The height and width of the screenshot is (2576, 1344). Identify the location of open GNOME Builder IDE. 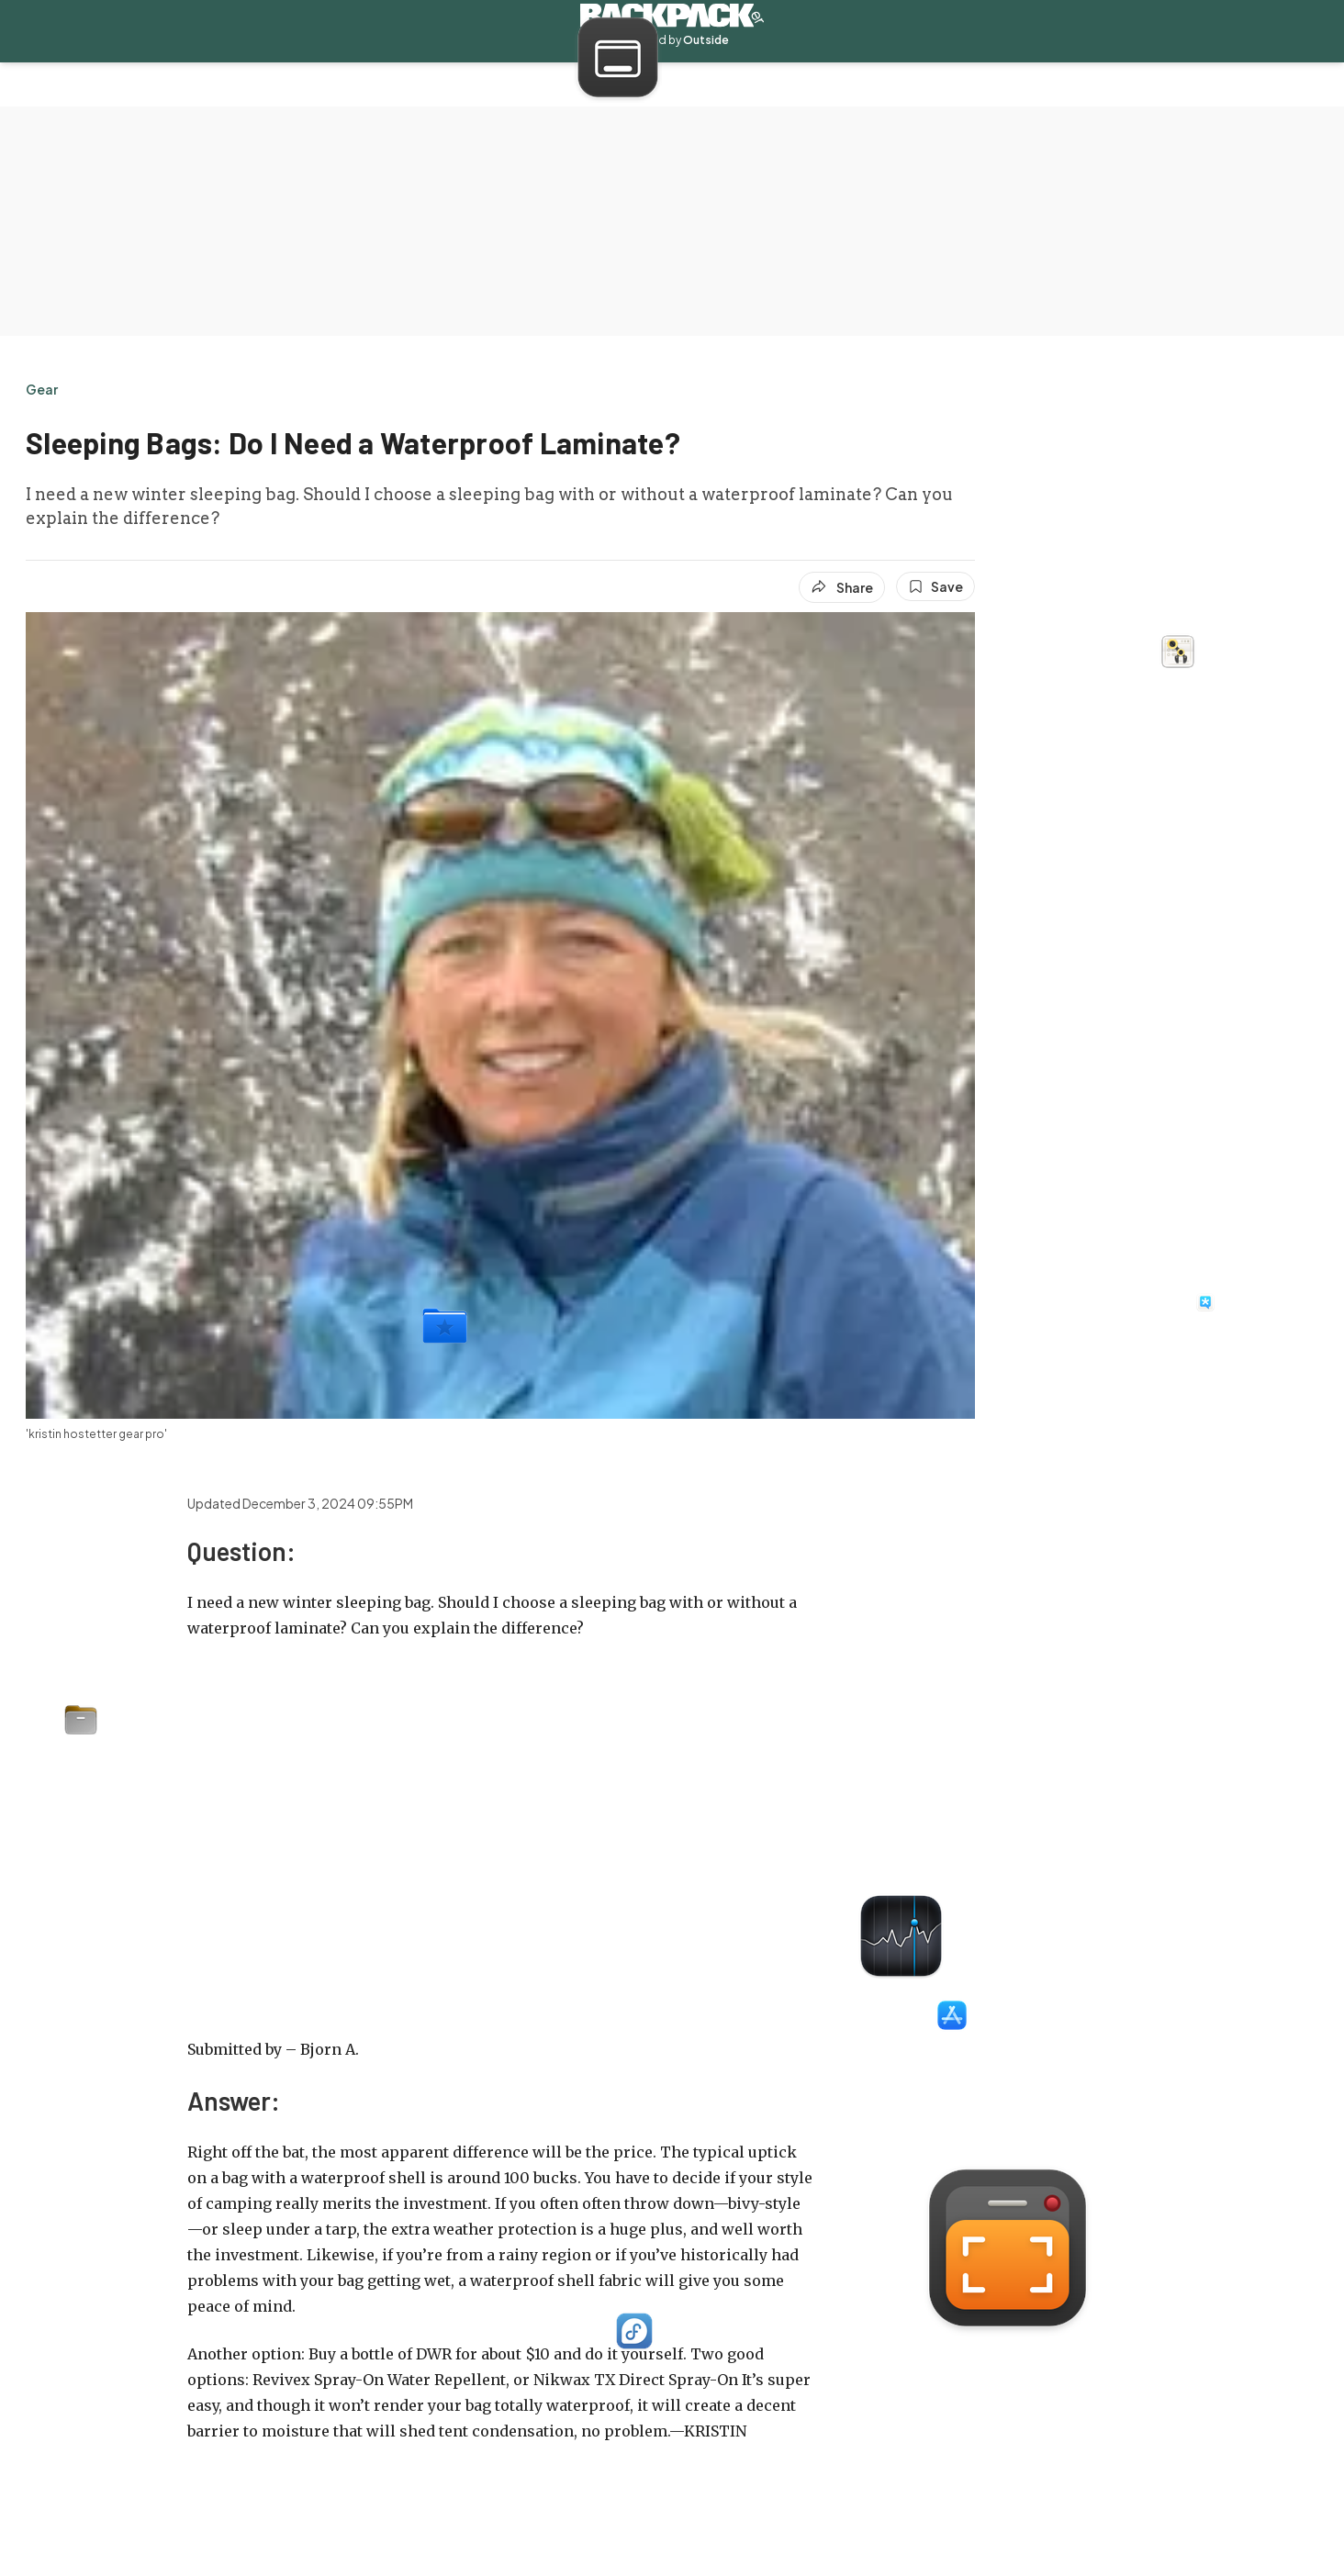
(1178, 652).